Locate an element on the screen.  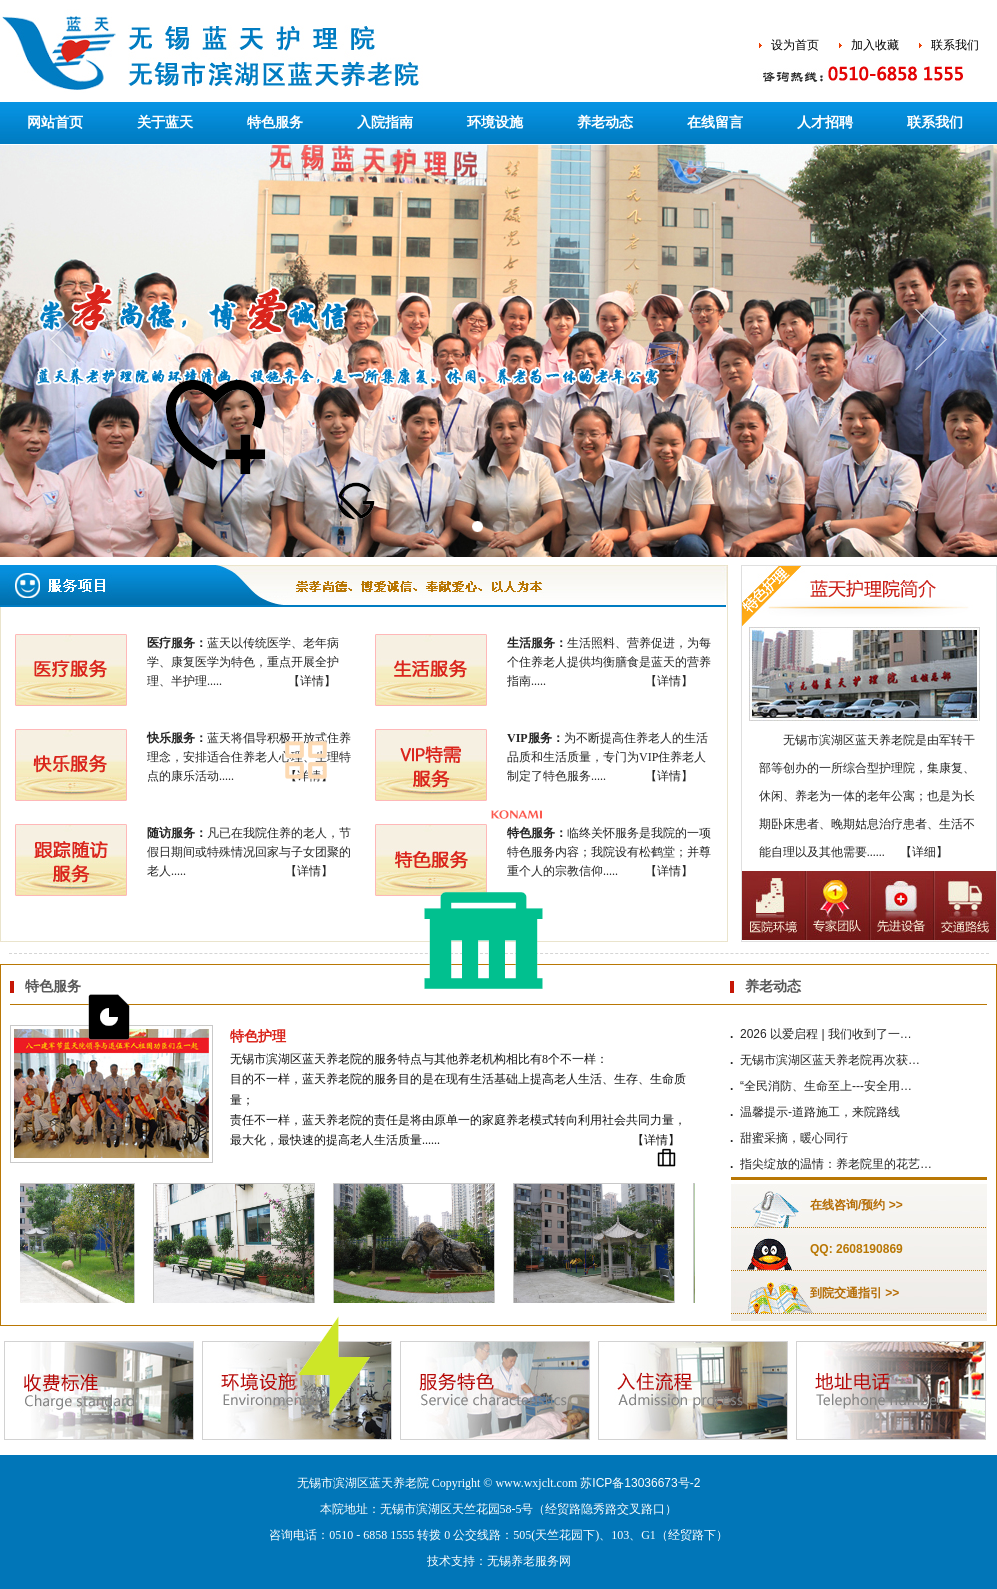
access government services is located at coordinates (483, 940).